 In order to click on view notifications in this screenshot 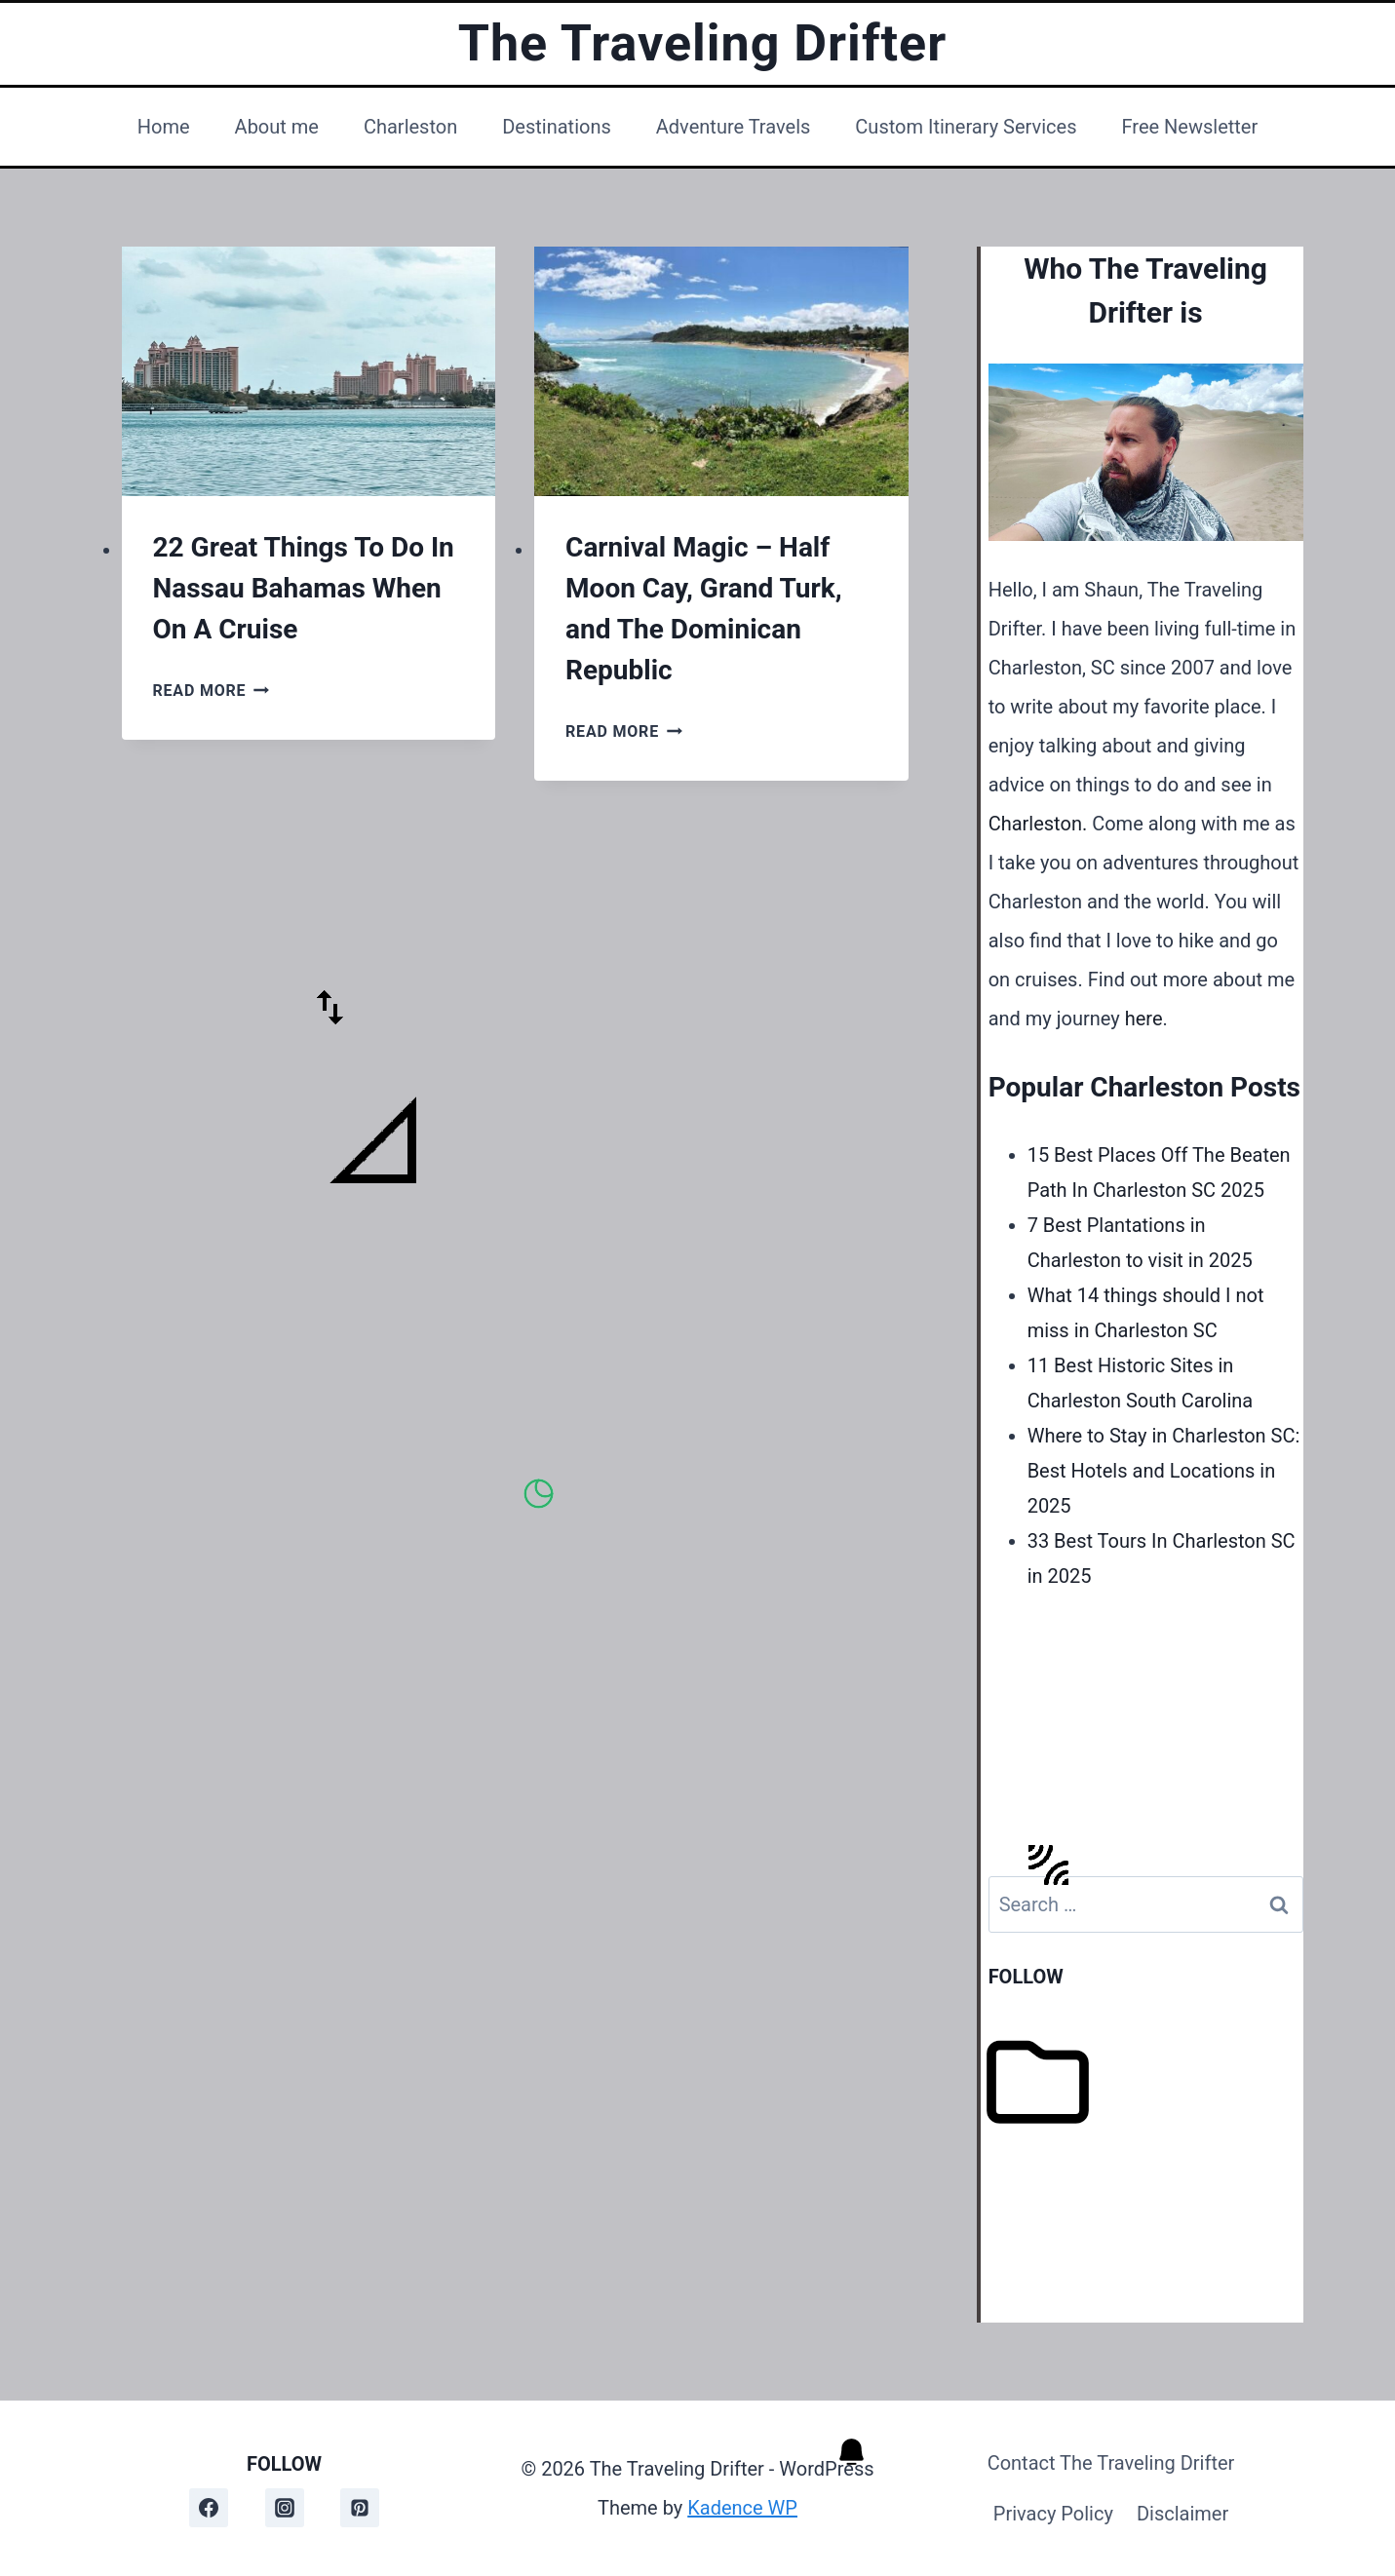, I will do `click(851, 2451)`.